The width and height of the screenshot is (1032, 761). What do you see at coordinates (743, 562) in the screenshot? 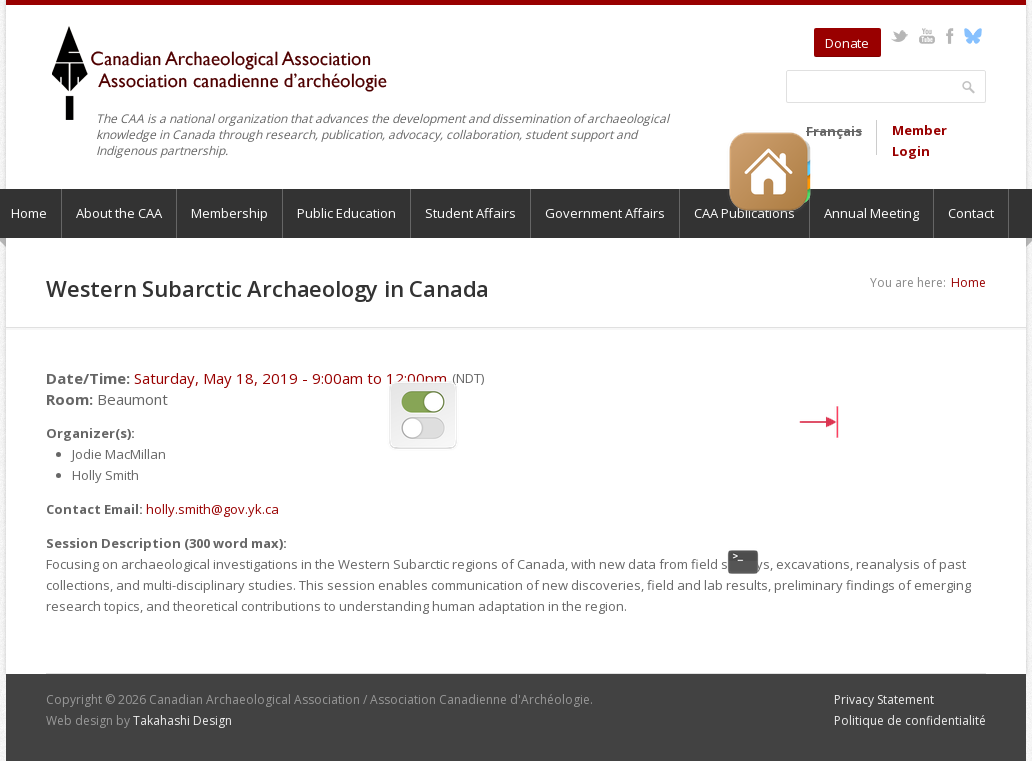
I see `open the terminal application` at bounding box center [743, 562].